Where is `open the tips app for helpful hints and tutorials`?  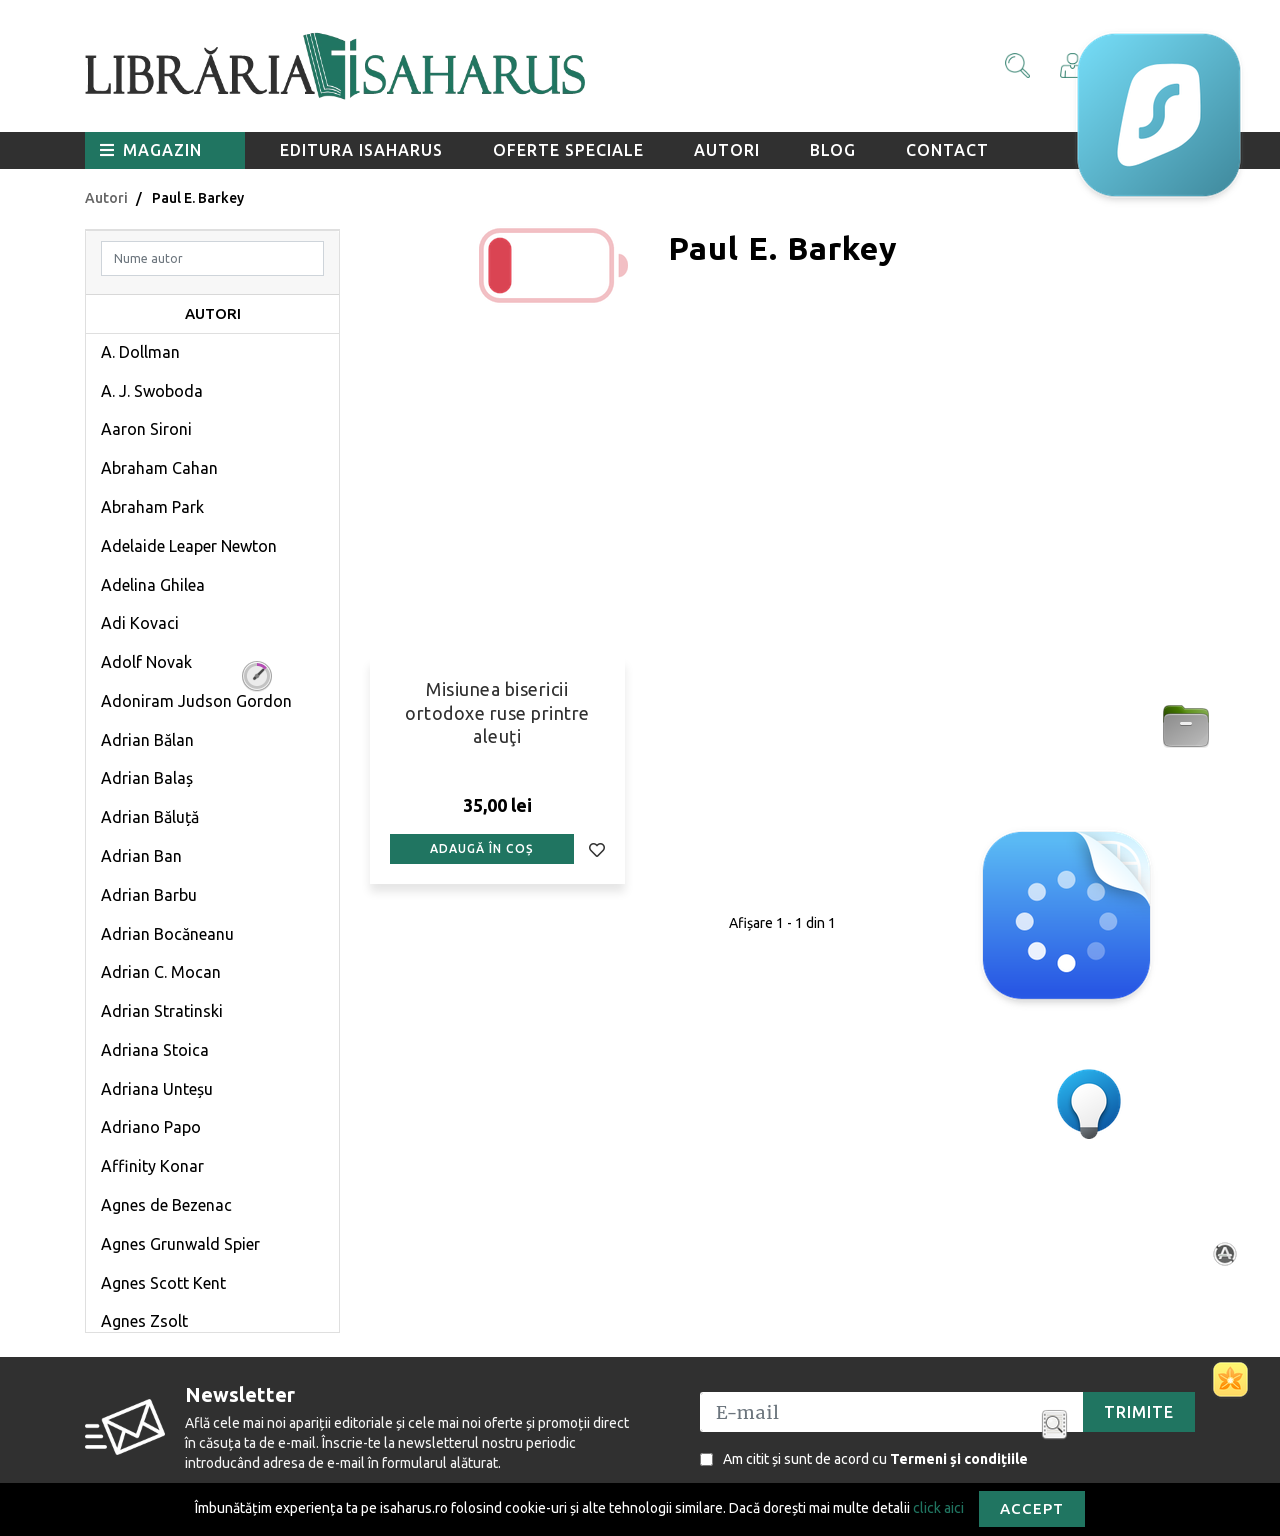 open the tips app for helpful hints and tutorials is located at coordinates (1089, 1104).